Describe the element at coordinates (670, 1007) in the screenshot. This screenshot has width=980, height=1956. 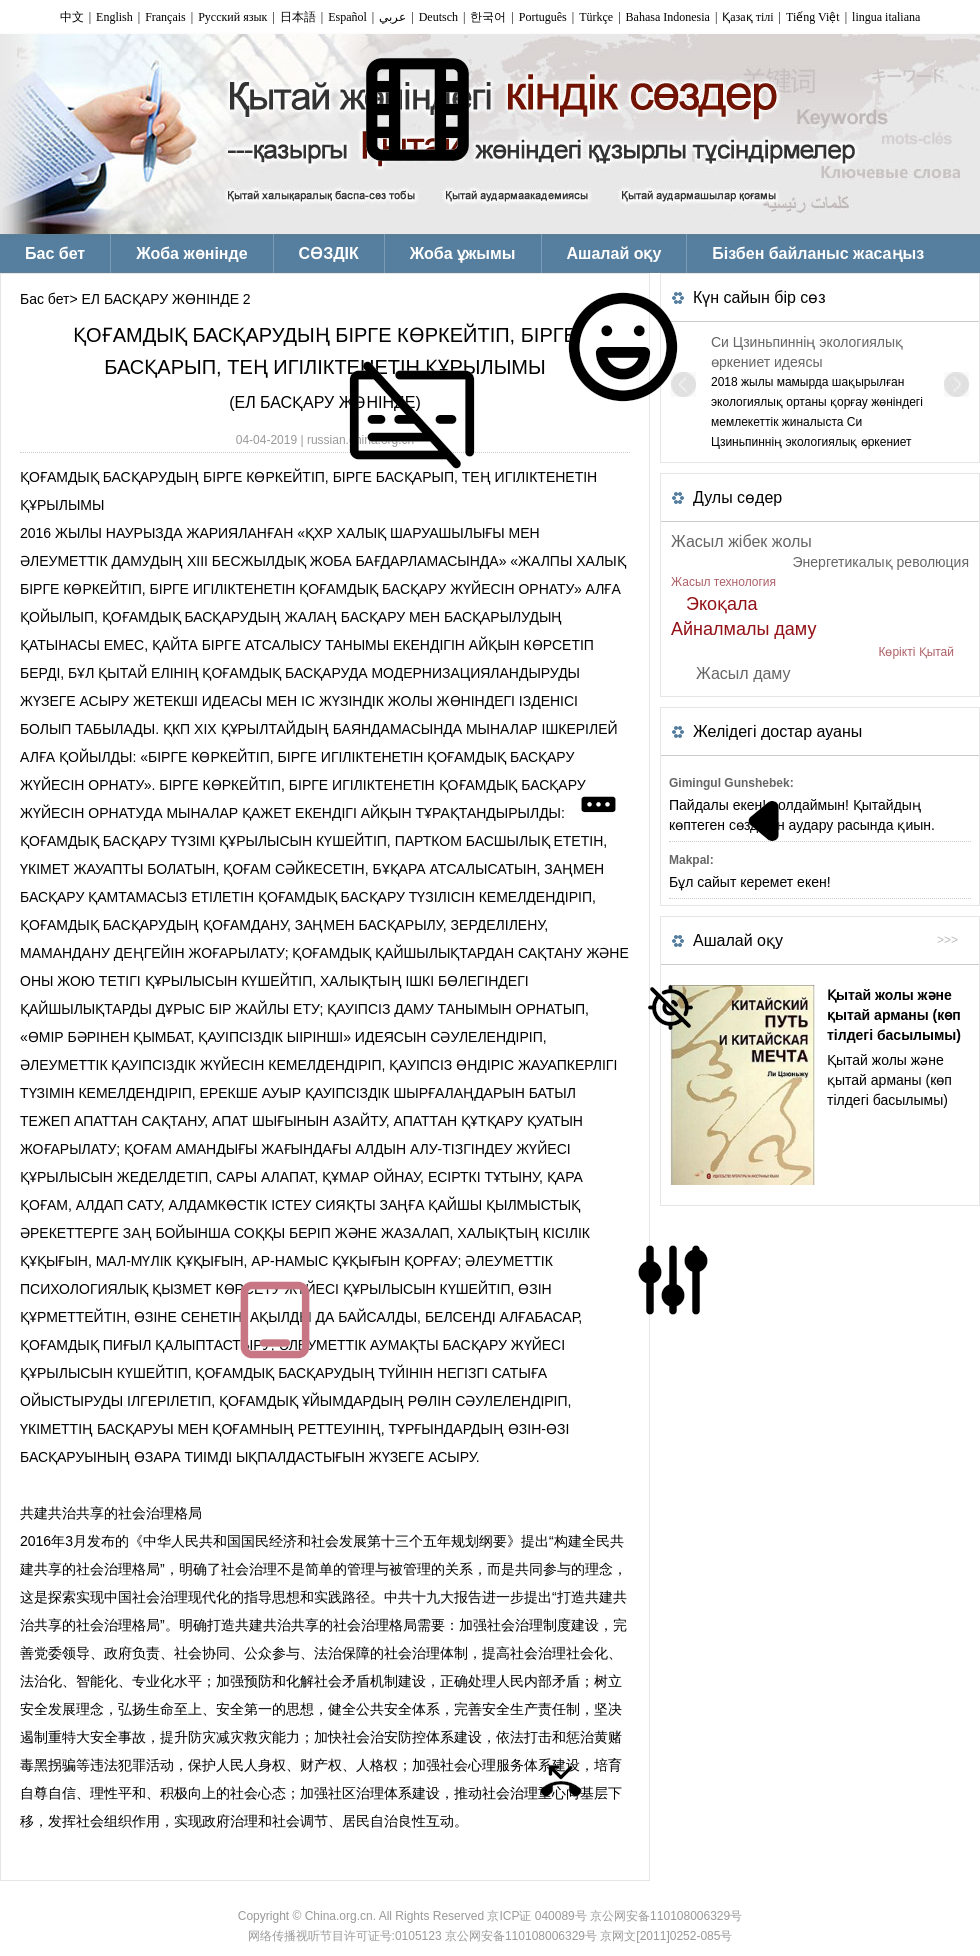
I see `location services disabled` at that location.